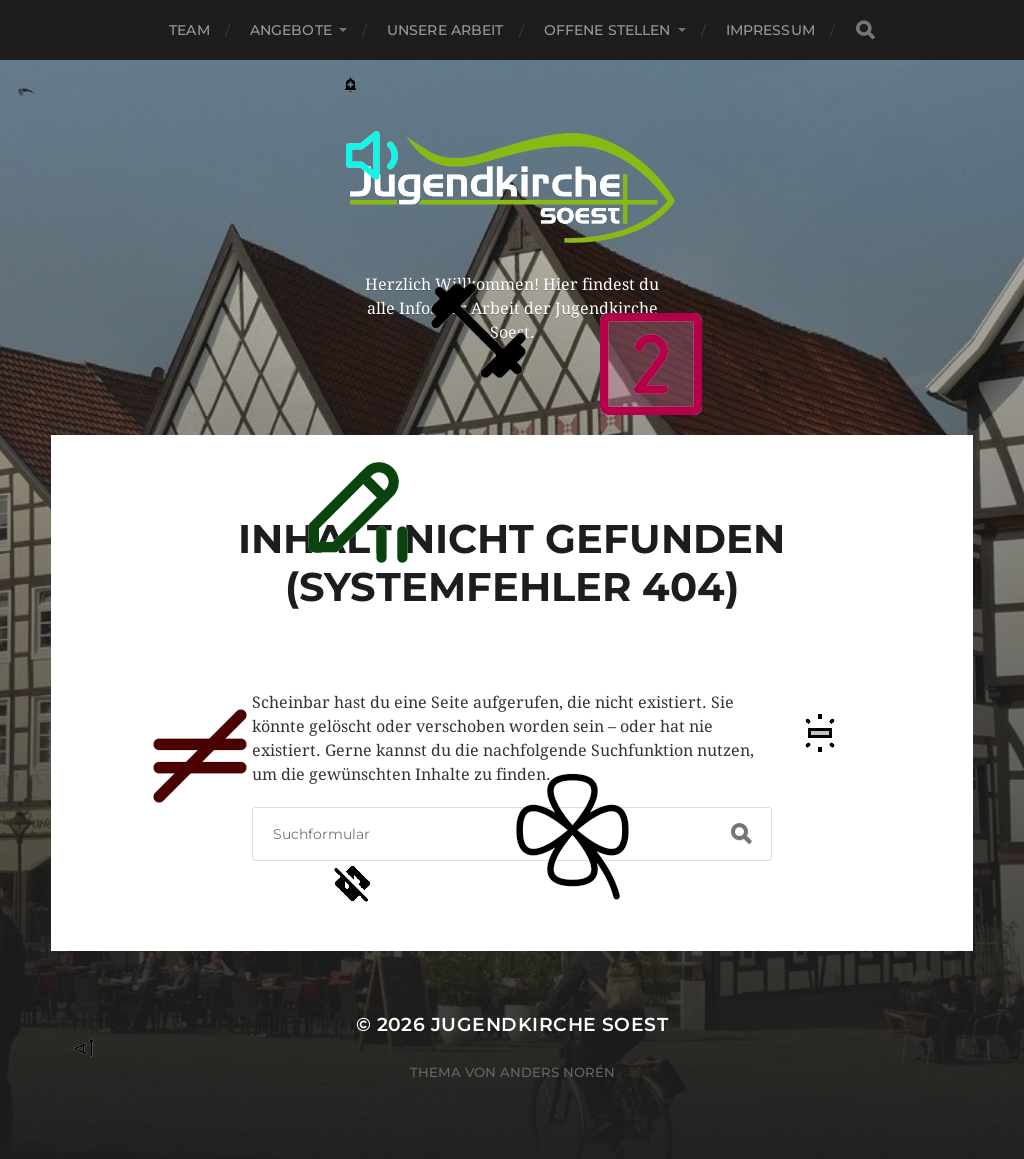  What do you see at coordinates (379, 155) in the screenshot?
I see `adjust volume to low level` at bounding box center [379, 155].